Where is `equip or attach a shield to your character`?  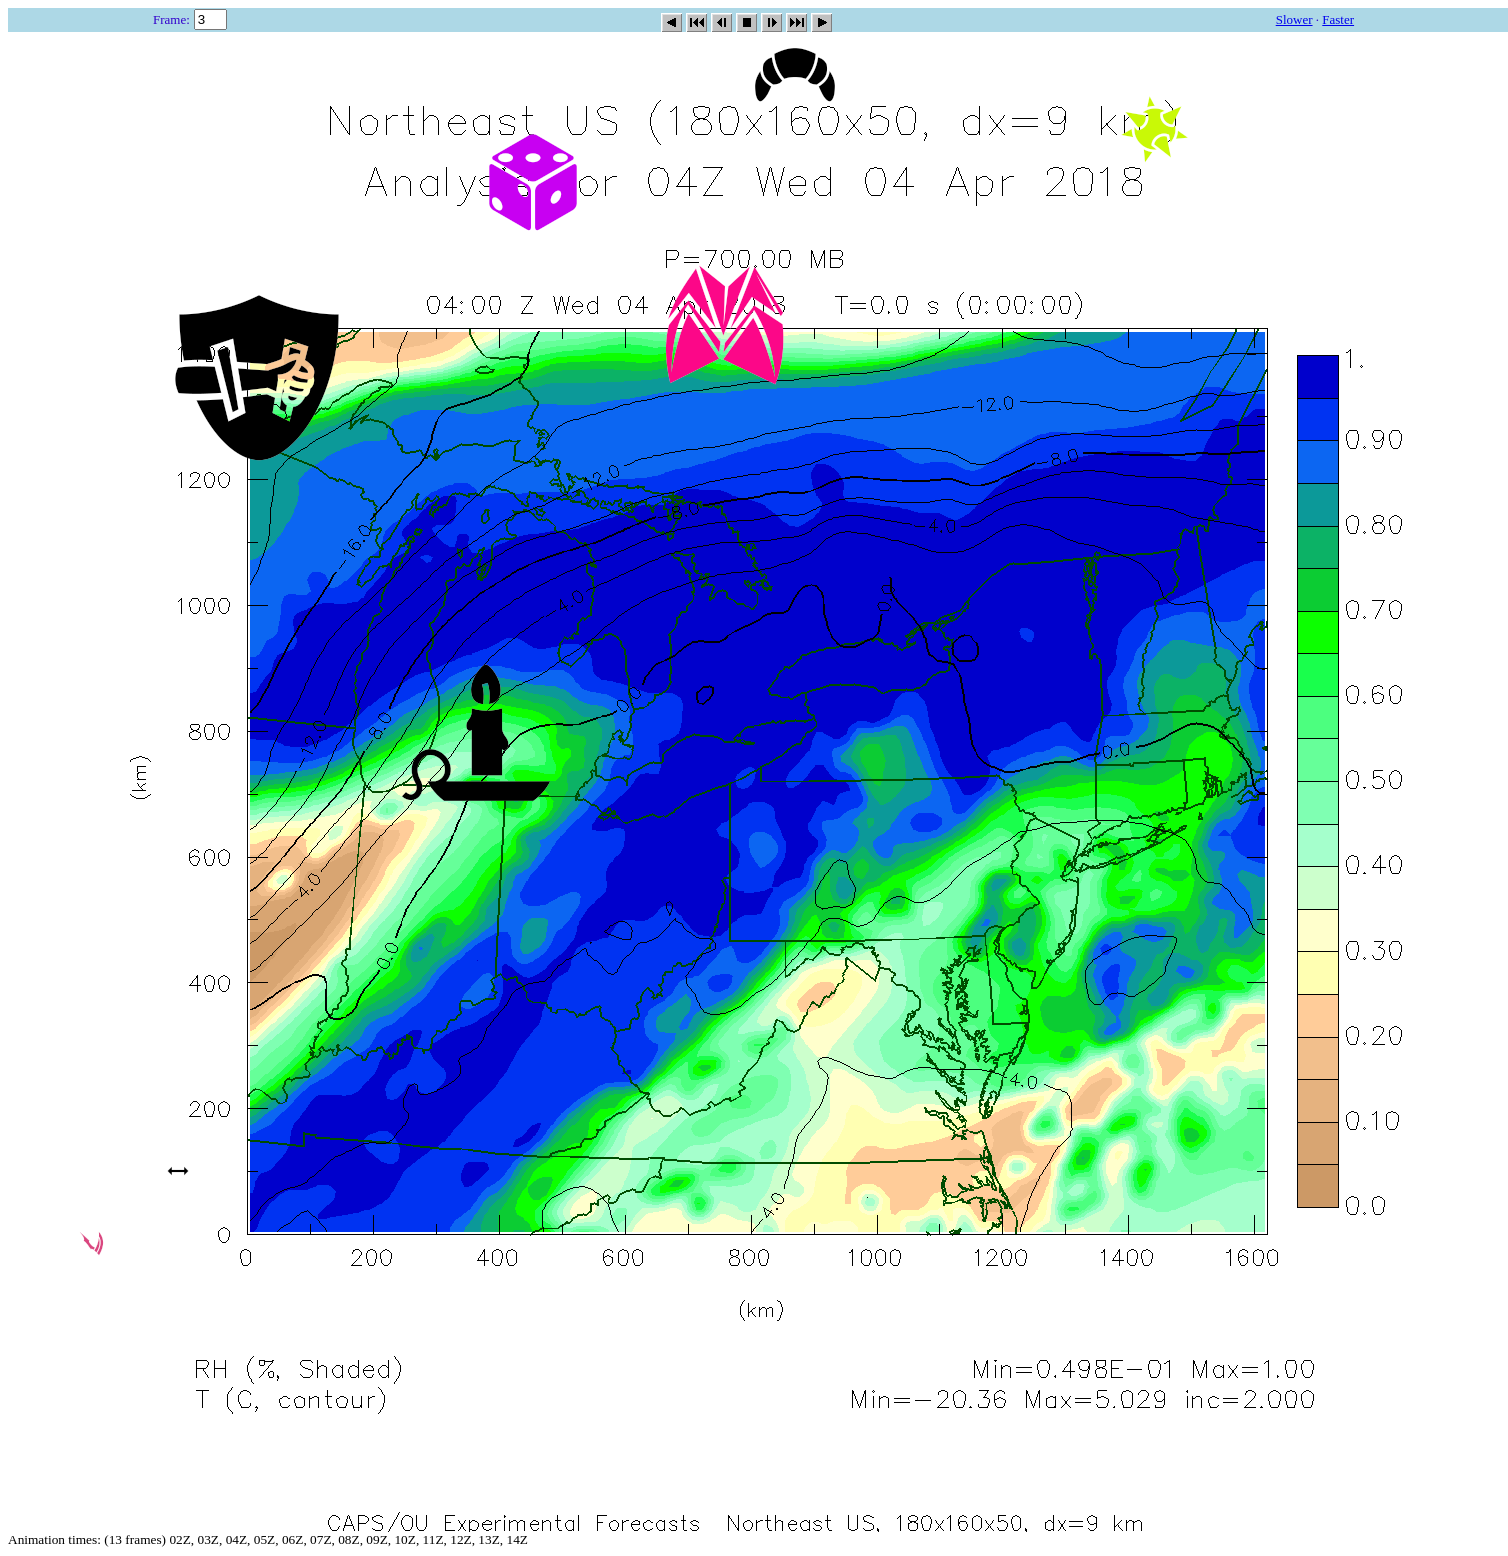 equip or attach a shield to your character is located at coordinates (259, 377).